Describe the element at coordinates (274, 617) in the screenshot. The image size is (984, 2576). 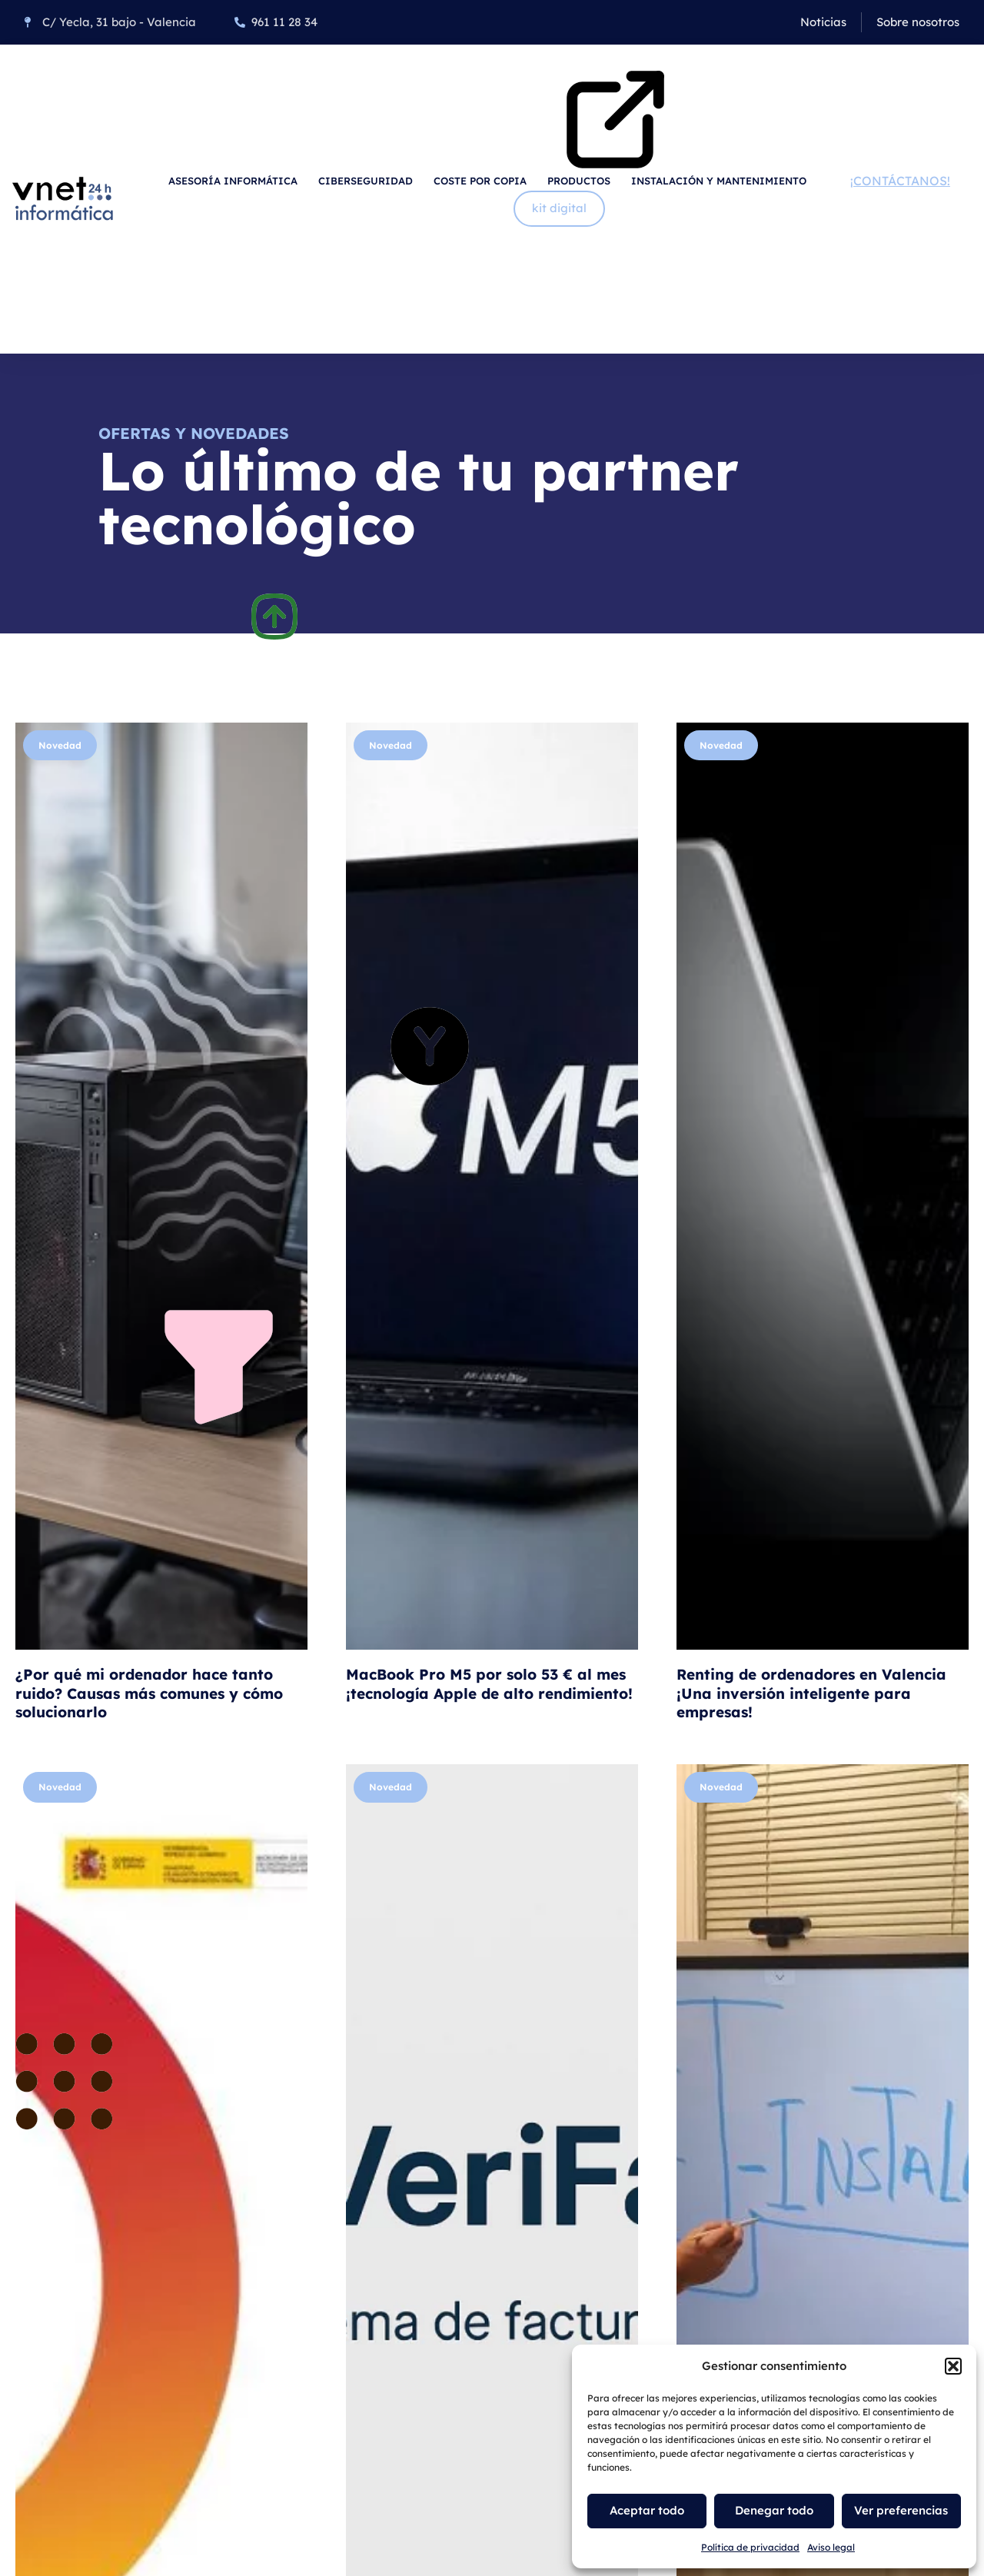
I see `upload a file or document` at that location.